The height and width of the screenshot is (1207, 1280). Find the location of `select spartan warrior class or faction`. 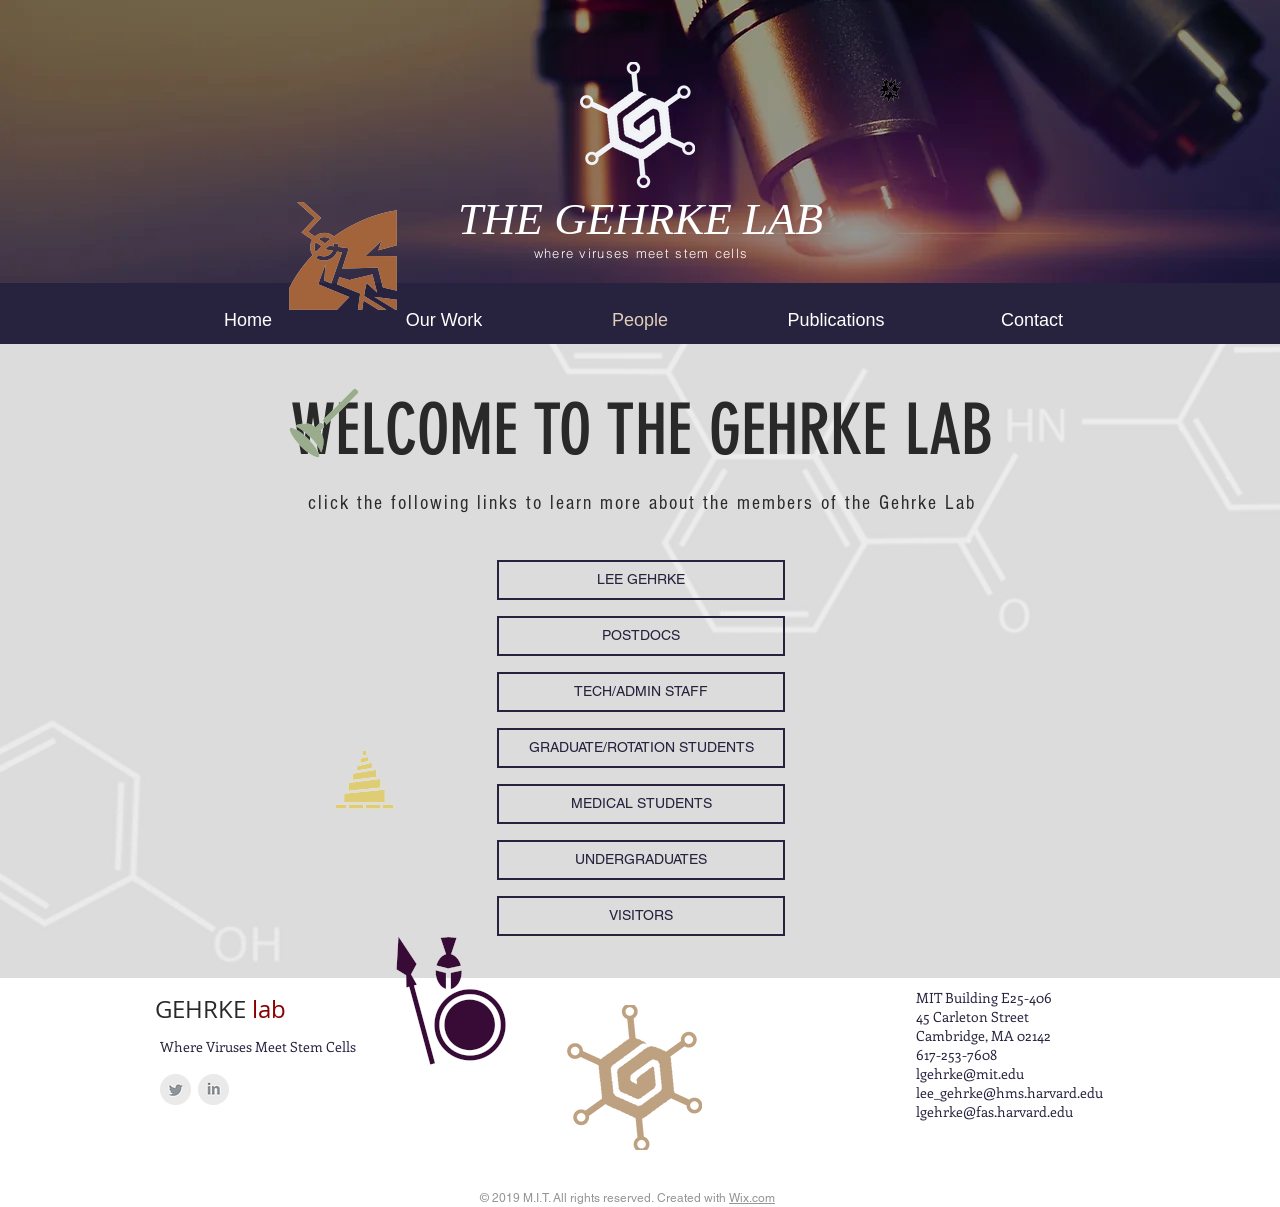

select spartan warrior class or faction is located at coordinates (444, 998).